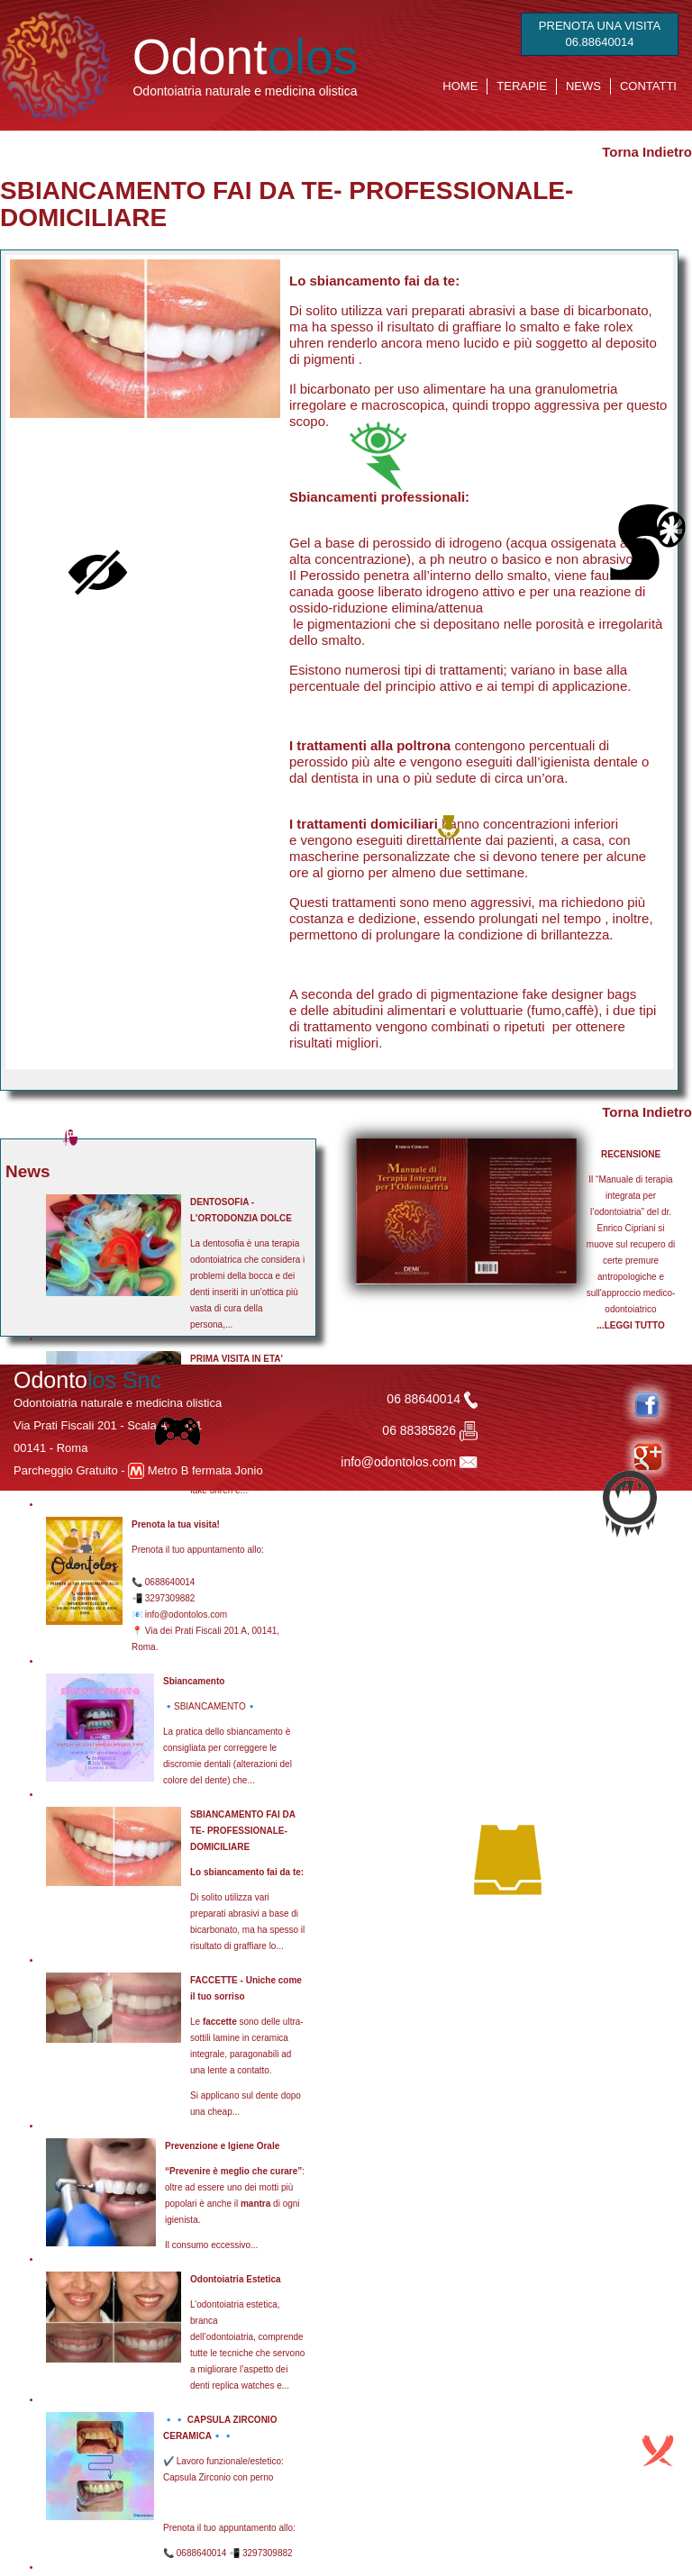 Image resolution: width=692 pixels, height=2576 pixels. Describe the element at coordinates (648, 542) in the screenshot. I see `parasitic worm enemy or creature in a game` at that location.